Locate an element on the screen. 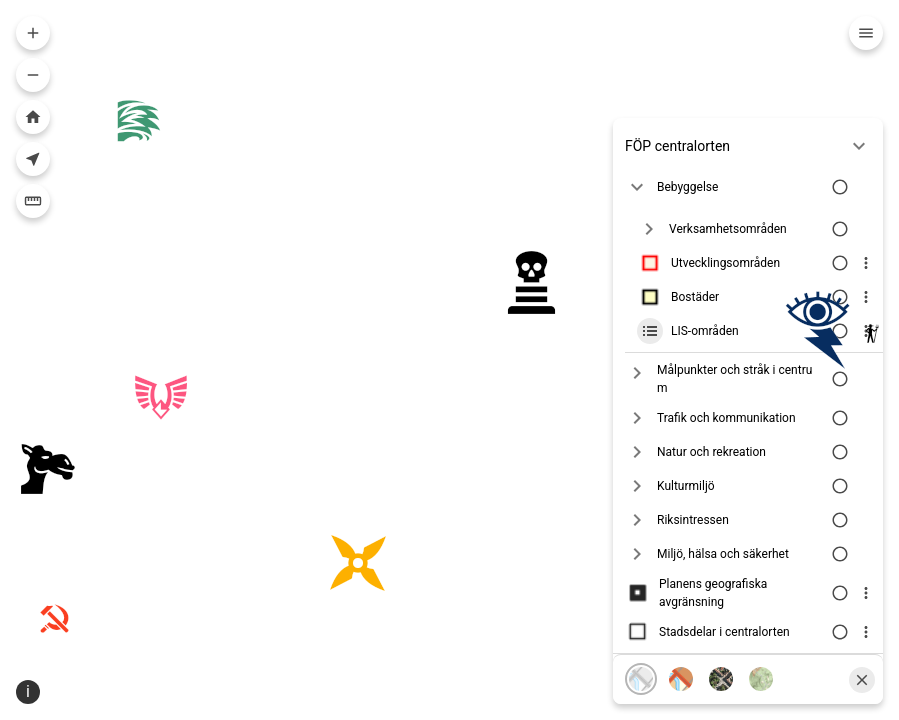 The height and width of the screenshot is (720, 899). select ninja or stealth character class is located at coordinates (358, 563).